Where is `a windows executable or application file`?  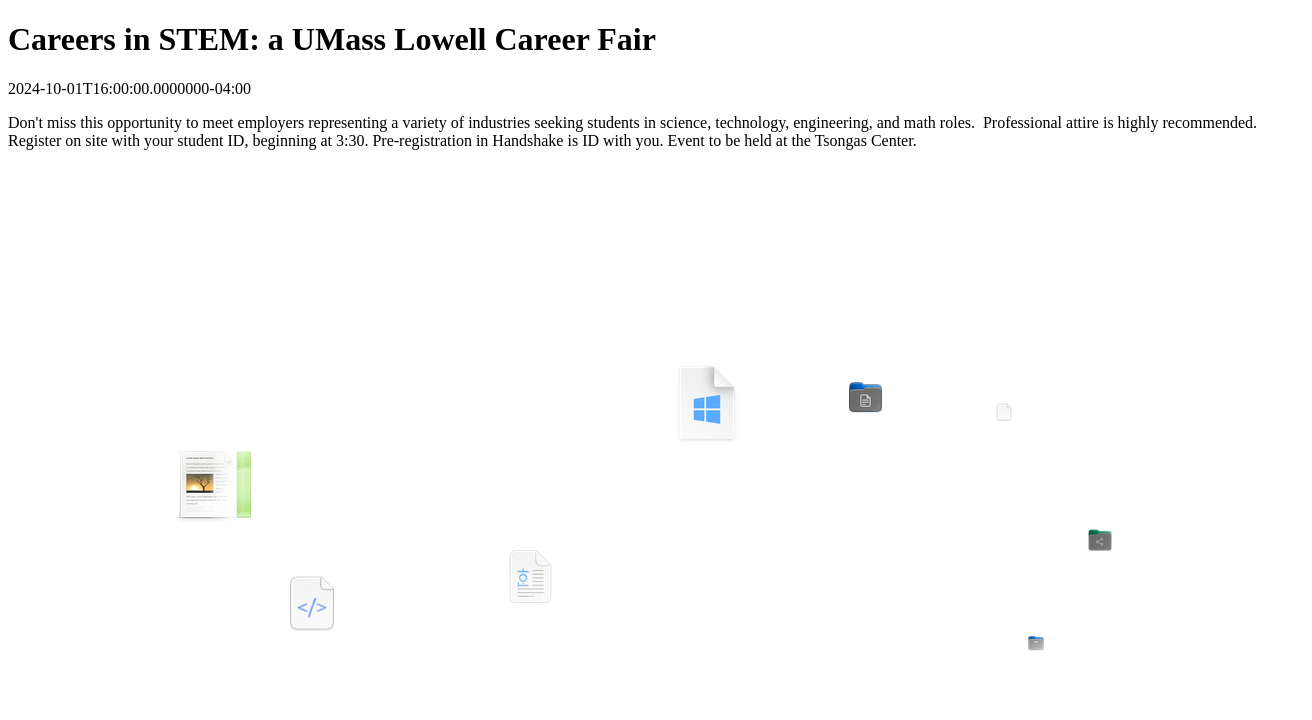 a windows executable or application file is located at coordinates (707, 404).